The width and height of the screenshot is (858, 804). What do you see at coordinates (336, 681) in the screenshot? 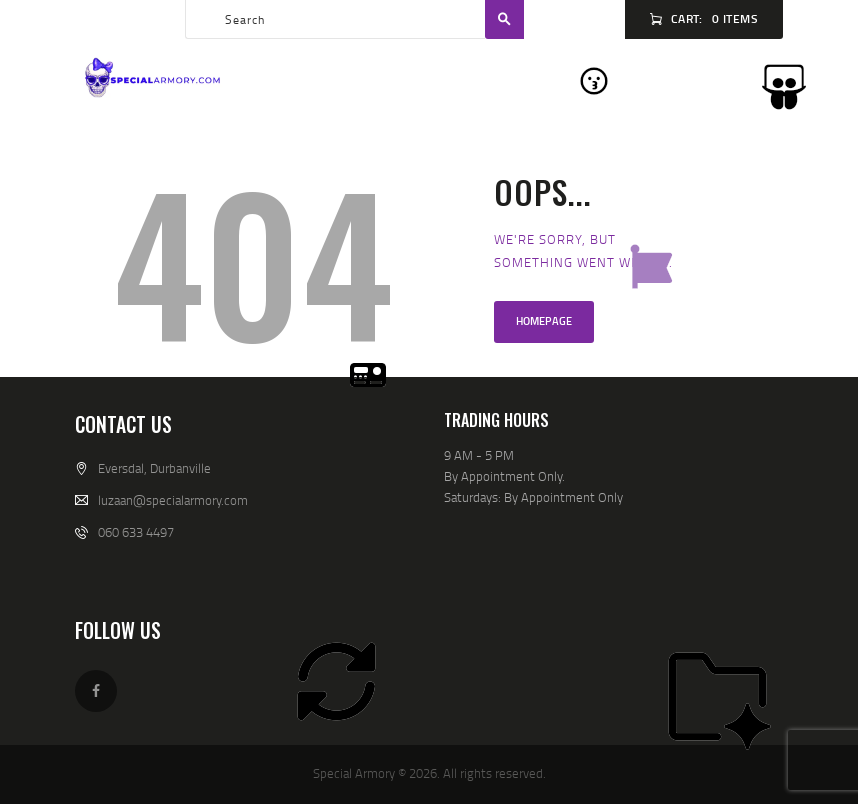
I see `sync or refresh content` at bounding box center [336, 681].